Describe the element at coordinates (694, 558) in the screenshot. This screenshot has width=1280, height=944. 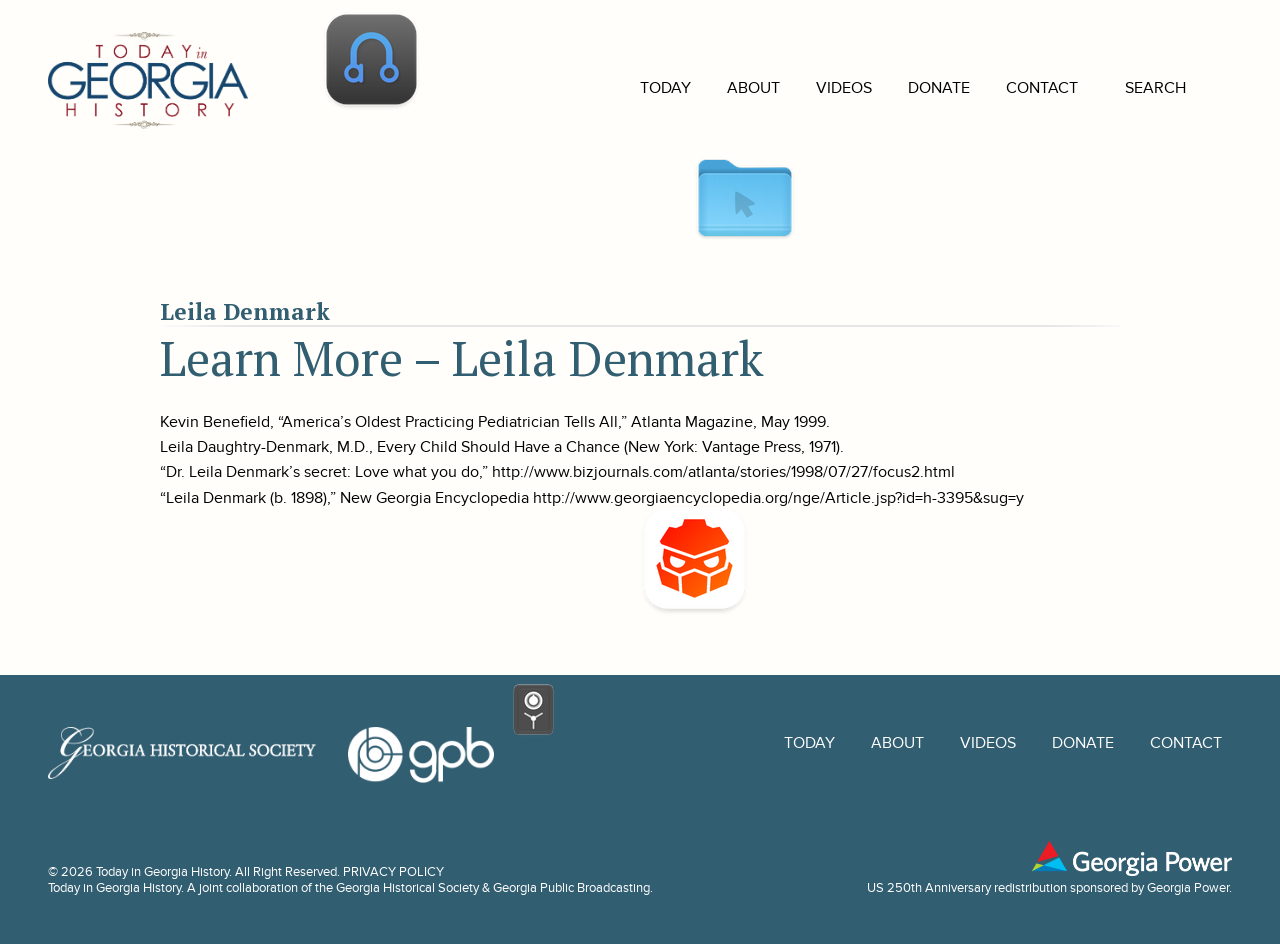
I see `open the Redot game engine application` at that location.